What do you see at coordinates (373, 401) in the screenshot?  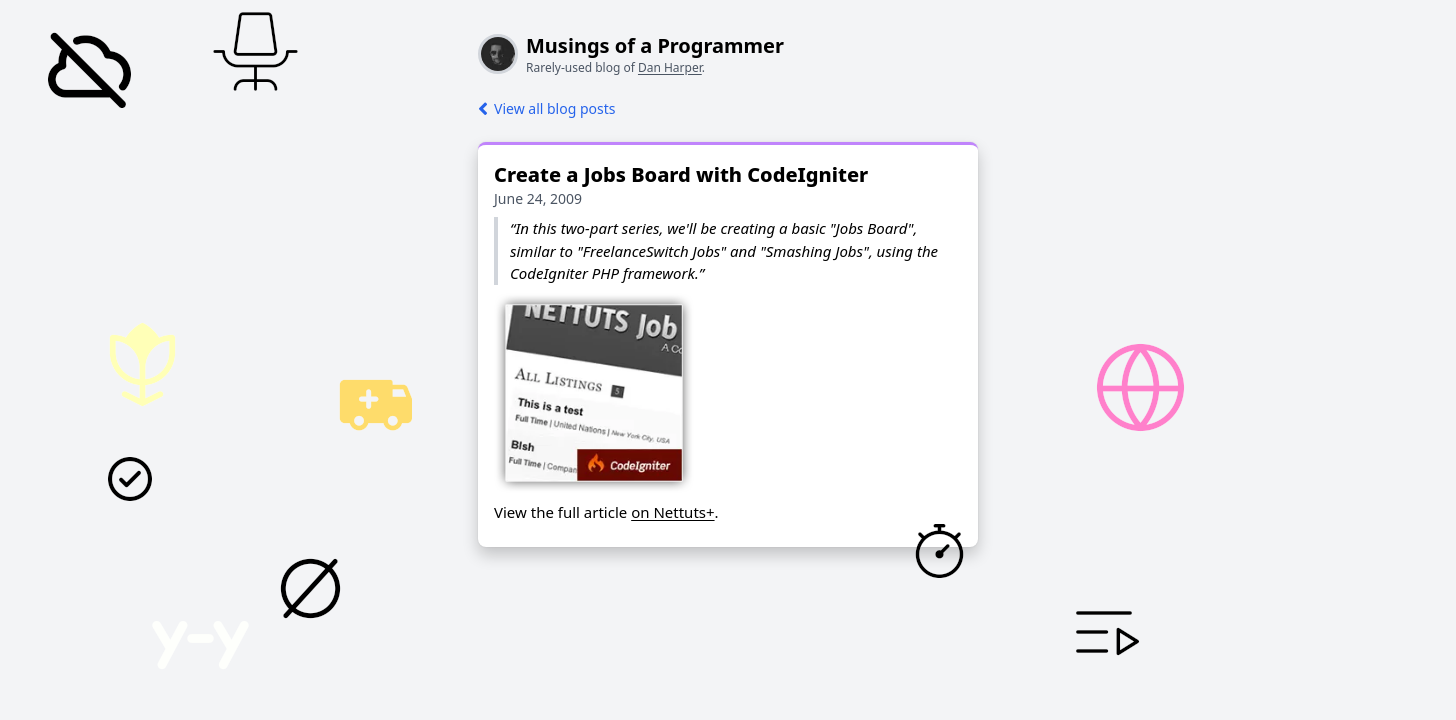 I see `request emergency medical services` at bounding box center [373, 401].